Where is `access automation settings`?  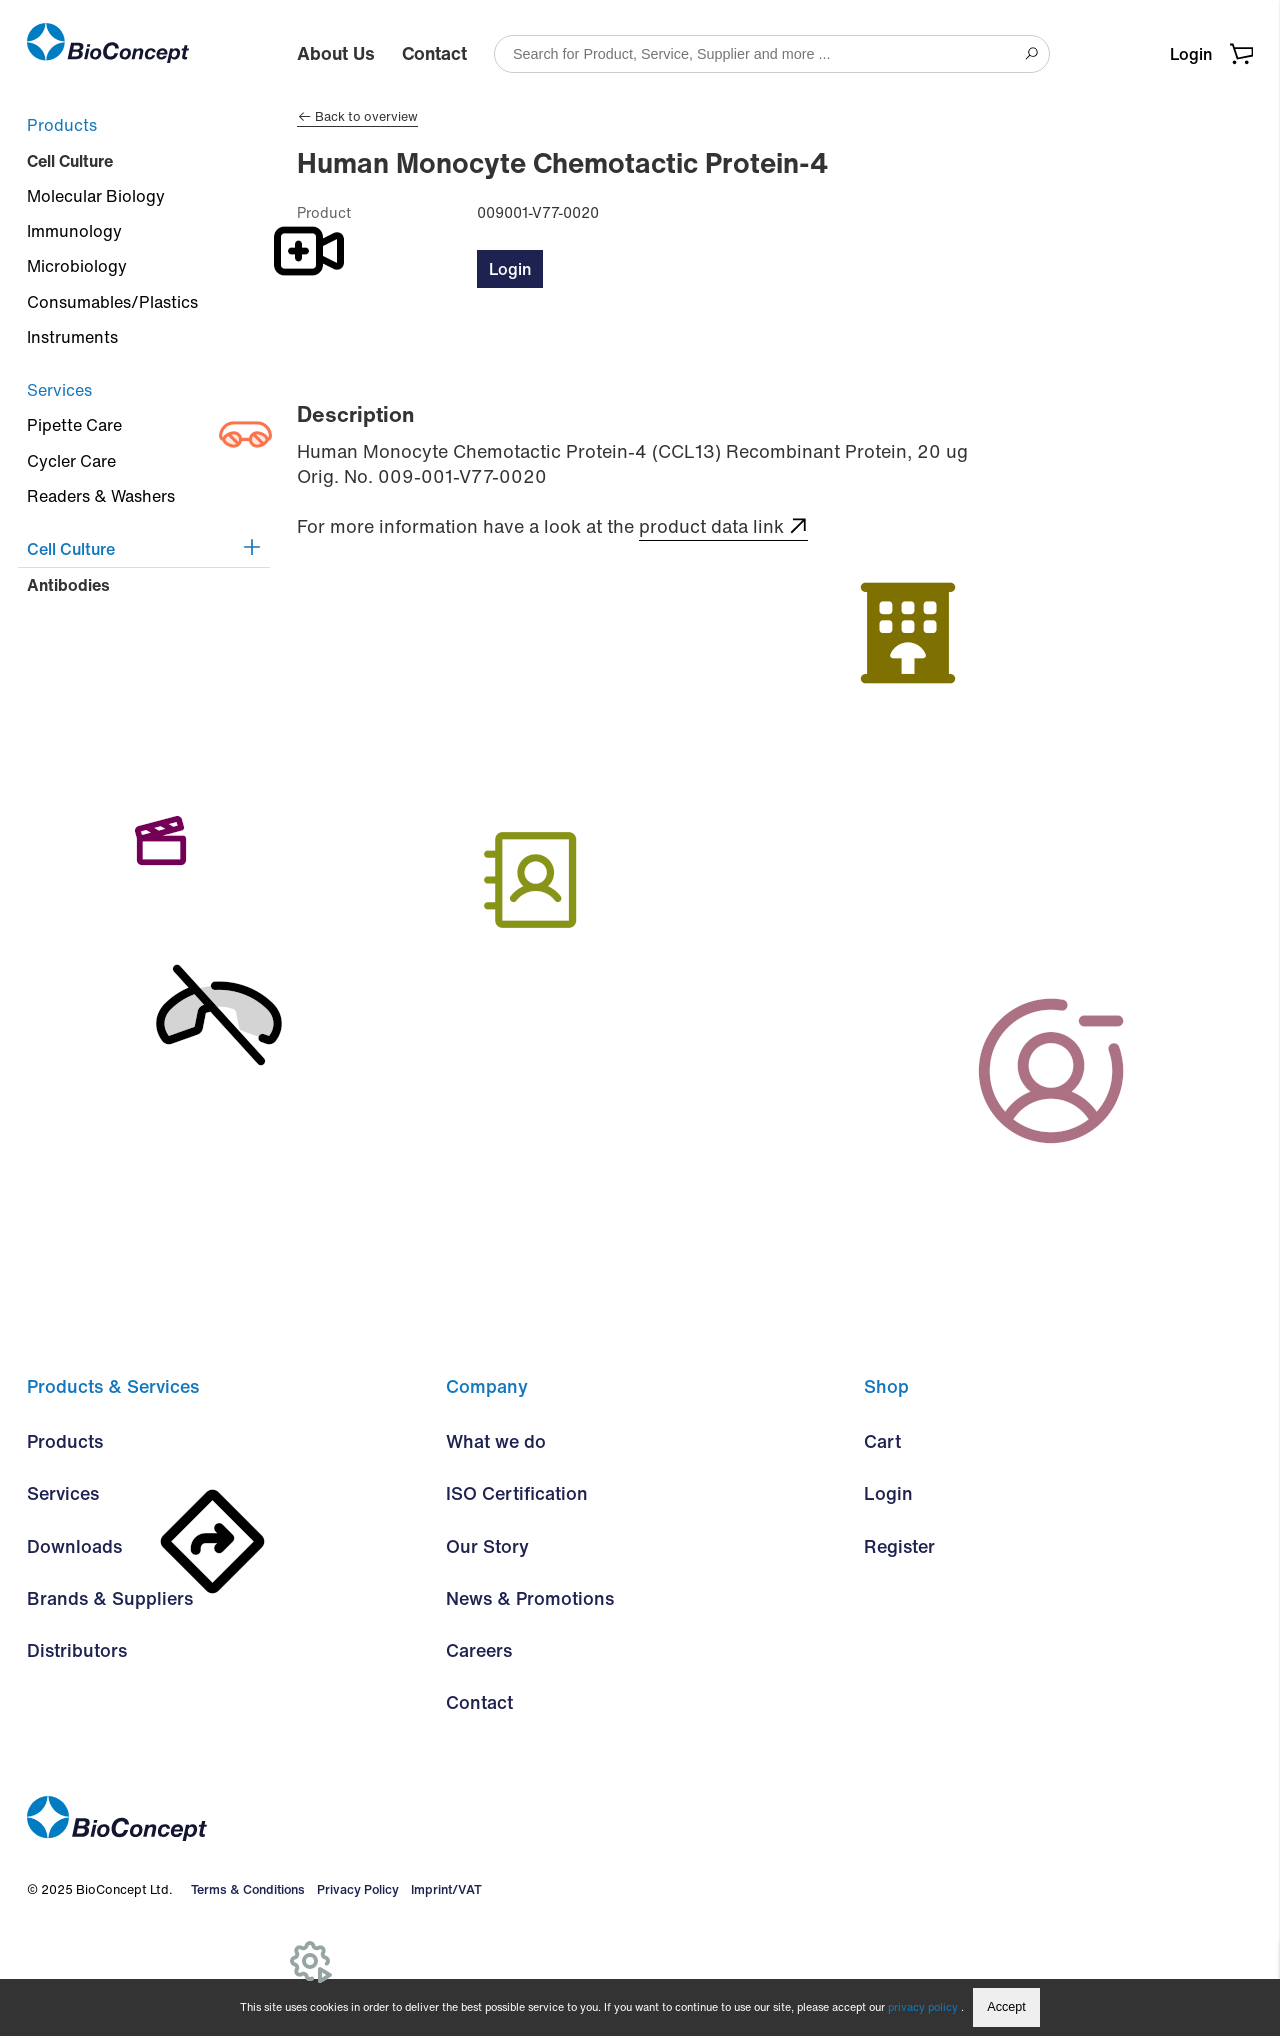
access automation settings is located at coordinates (310, 1961).